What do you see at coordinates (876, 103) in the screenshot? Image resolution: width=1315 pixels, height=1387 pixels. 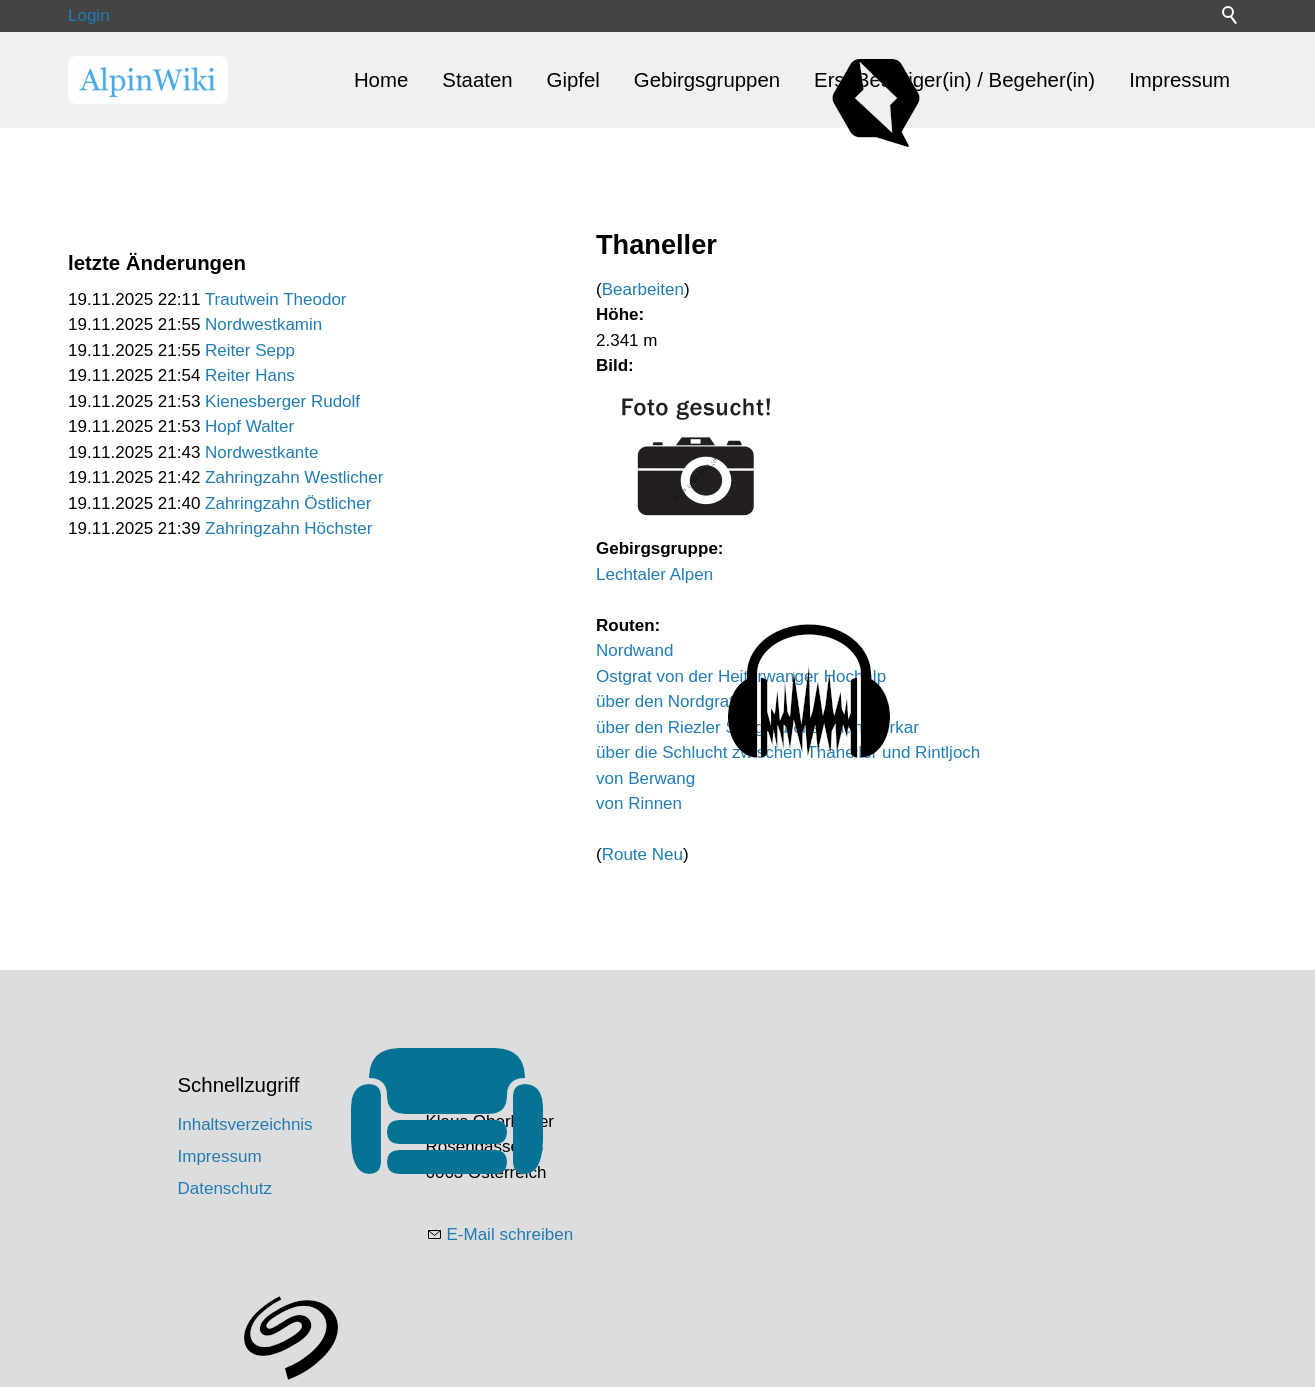 I see `qwik framework logo` at bounding box center [876, 103].